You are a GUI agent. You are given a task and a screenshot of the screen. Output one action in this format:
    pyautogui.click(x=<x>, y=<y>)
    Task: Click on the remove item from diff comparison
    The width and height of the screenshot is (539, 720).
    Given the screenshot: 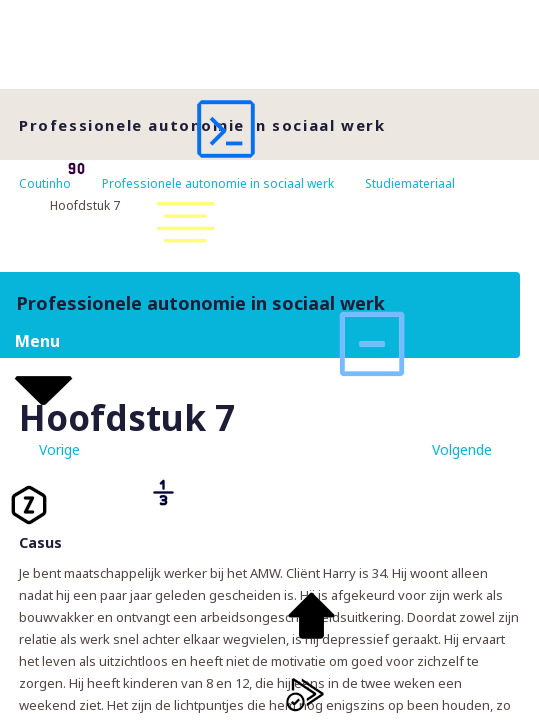 What is the action you would take?
    pyautogui.click(x=374, y=346)
    